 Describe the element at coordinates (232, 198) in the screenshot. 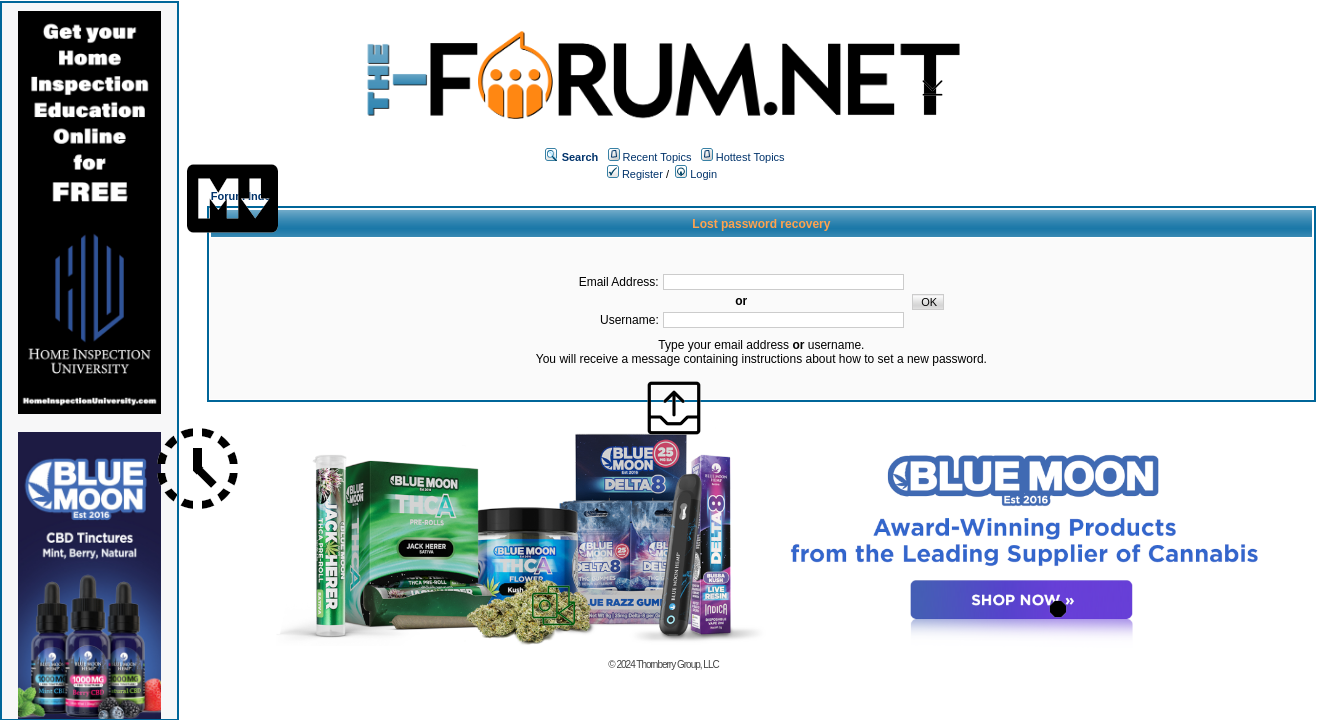

I see `indicates markdown formatting is supported` at that location.